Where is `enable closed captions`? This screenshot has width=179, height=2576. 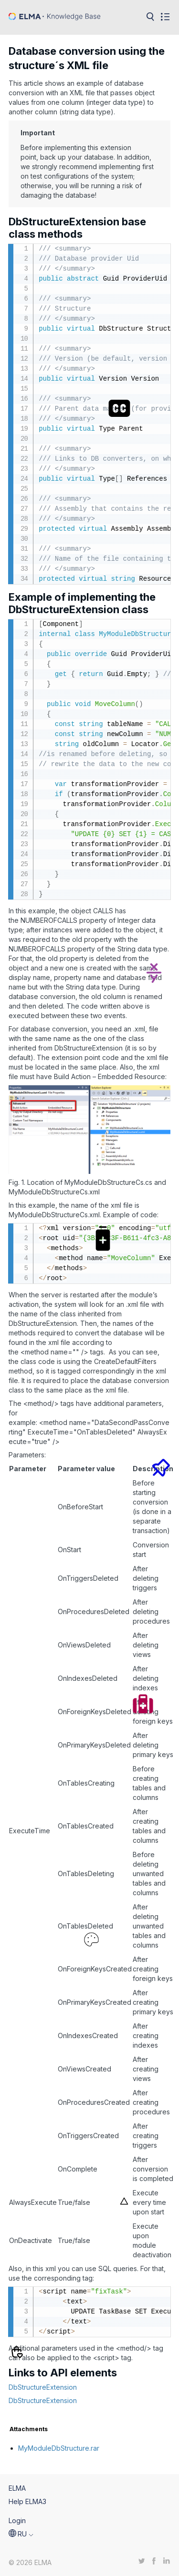
enable closed captions is located at coordinates (119, 408).